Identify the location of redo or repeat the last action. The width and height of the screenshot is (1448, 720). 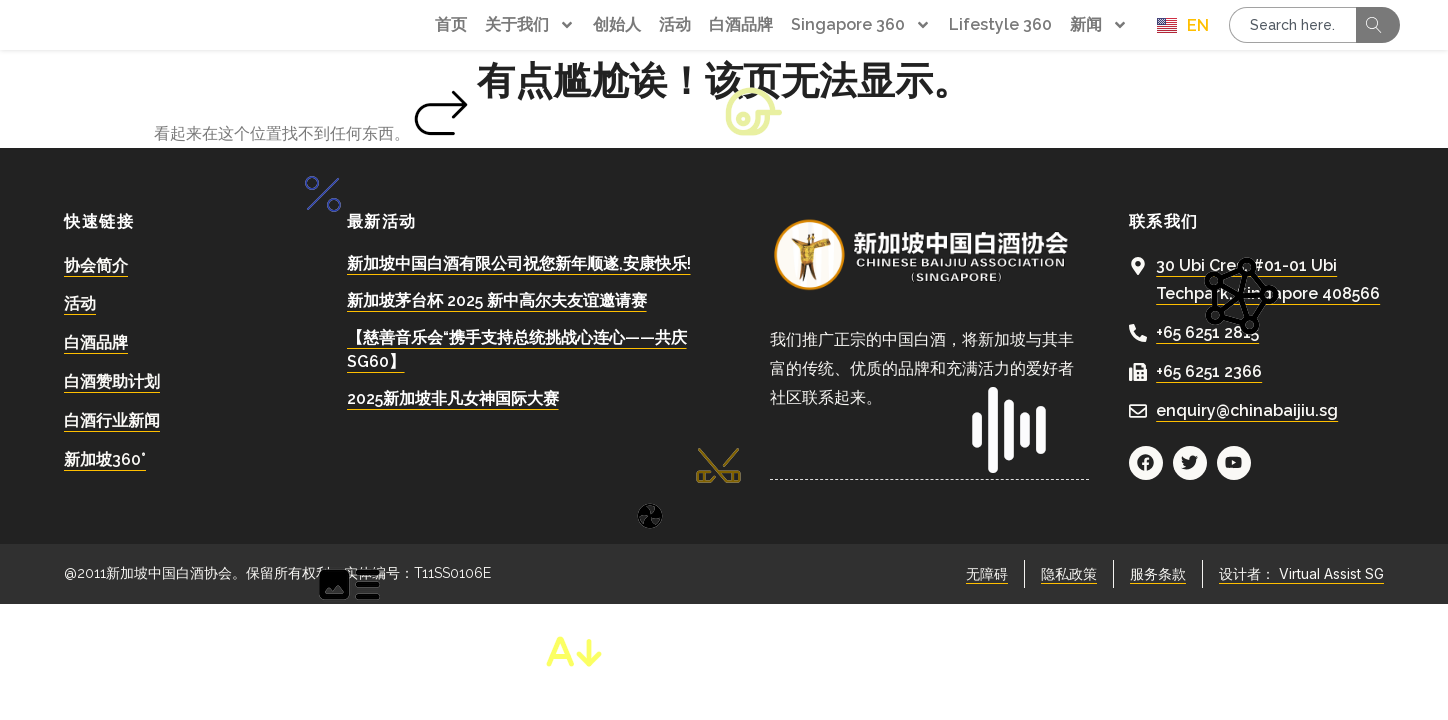
(441, 115).